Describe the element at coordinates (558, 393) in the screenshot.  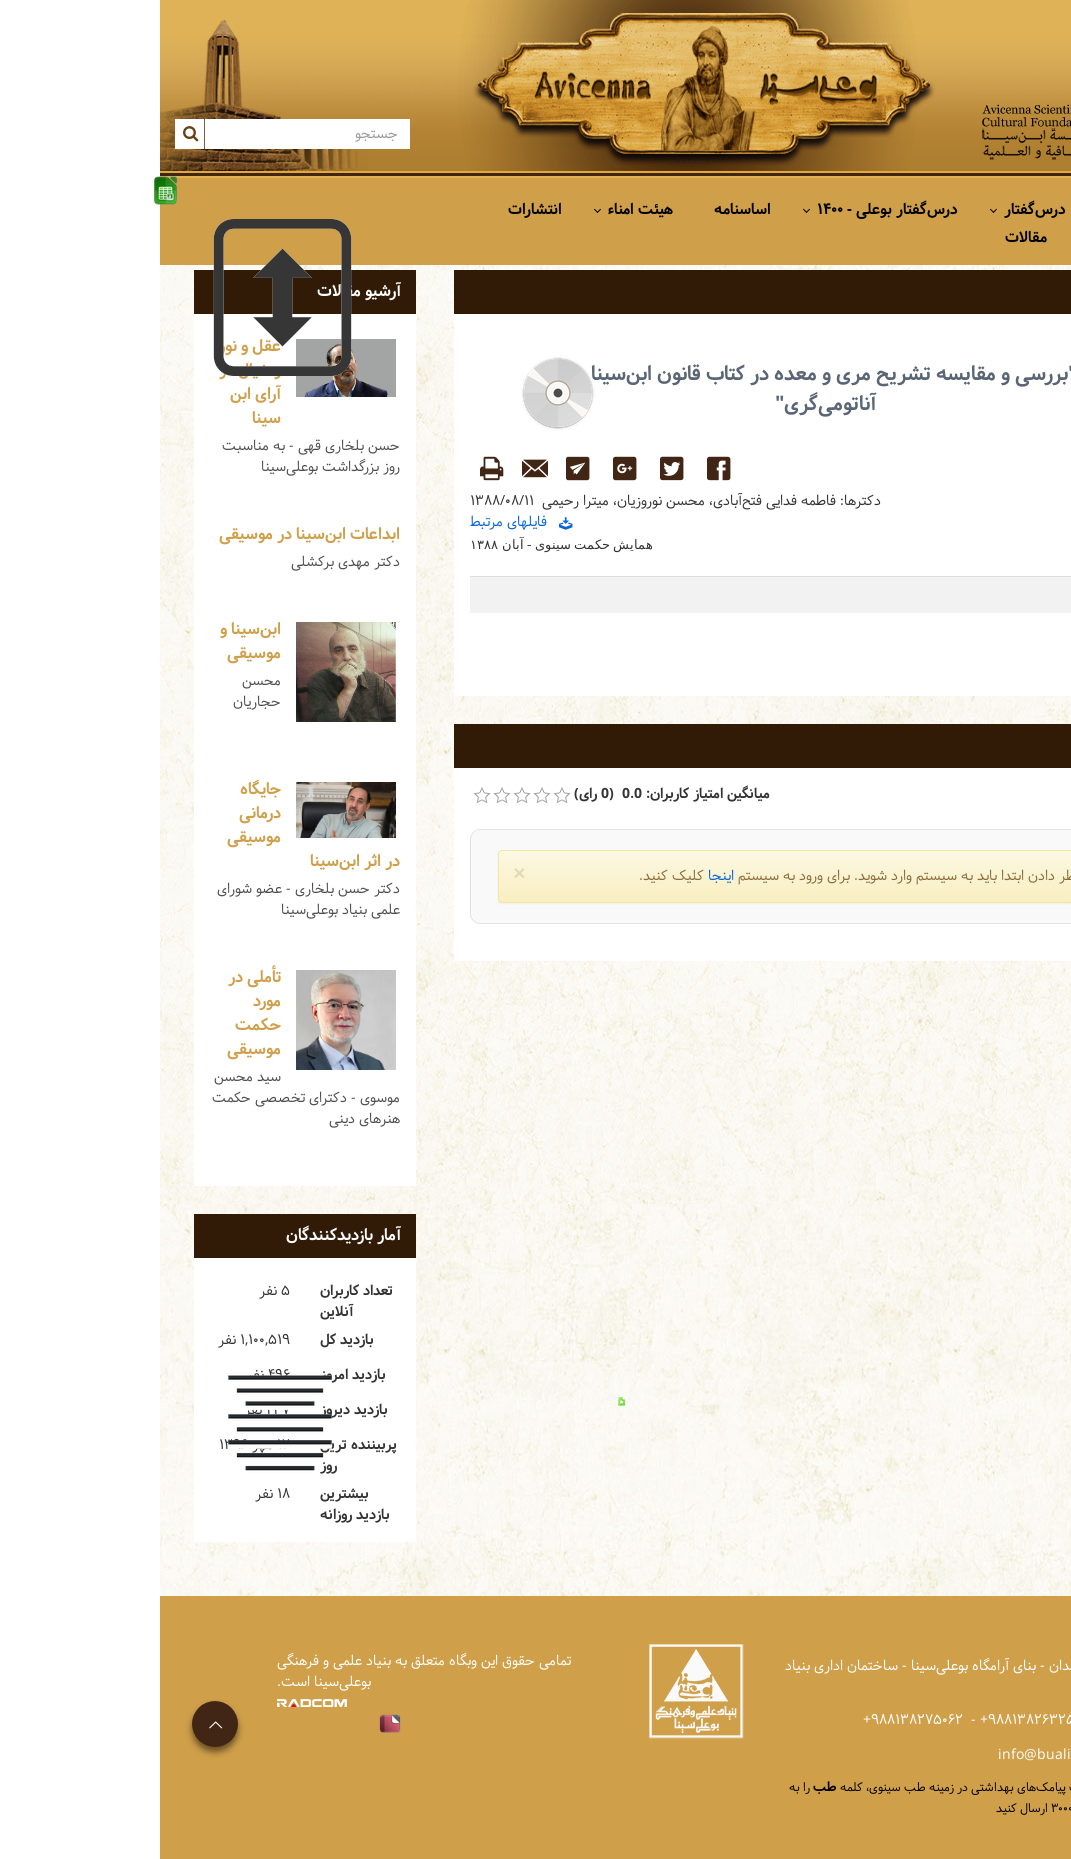
I see `indicates a rewritable CD drive or disc` at that location.